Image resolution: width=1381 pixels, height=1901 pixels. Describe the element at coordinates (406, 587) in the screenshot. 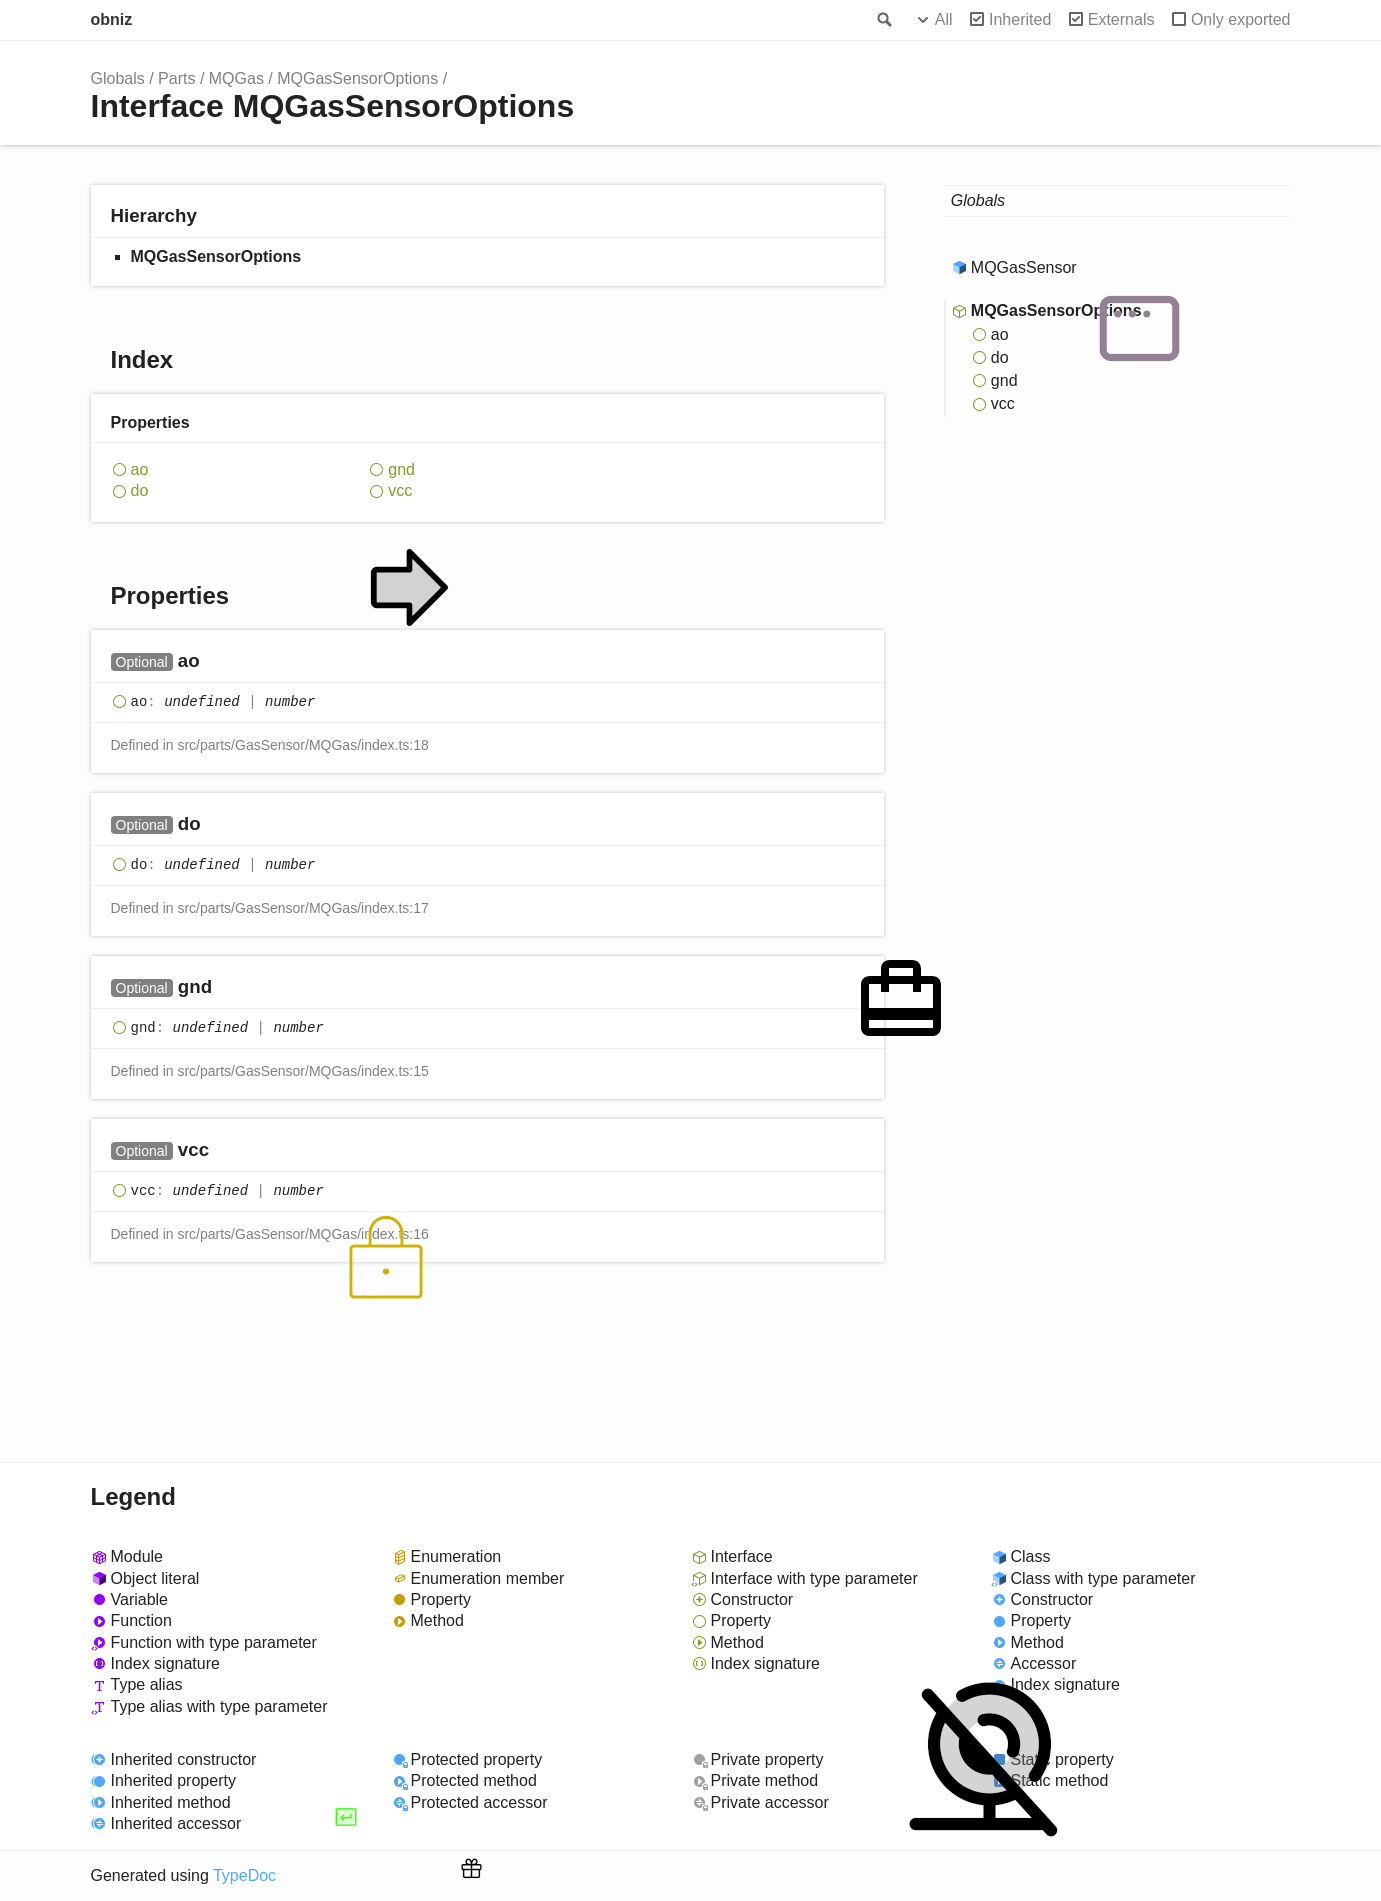

I see `navigate to the next item or step` at that location.